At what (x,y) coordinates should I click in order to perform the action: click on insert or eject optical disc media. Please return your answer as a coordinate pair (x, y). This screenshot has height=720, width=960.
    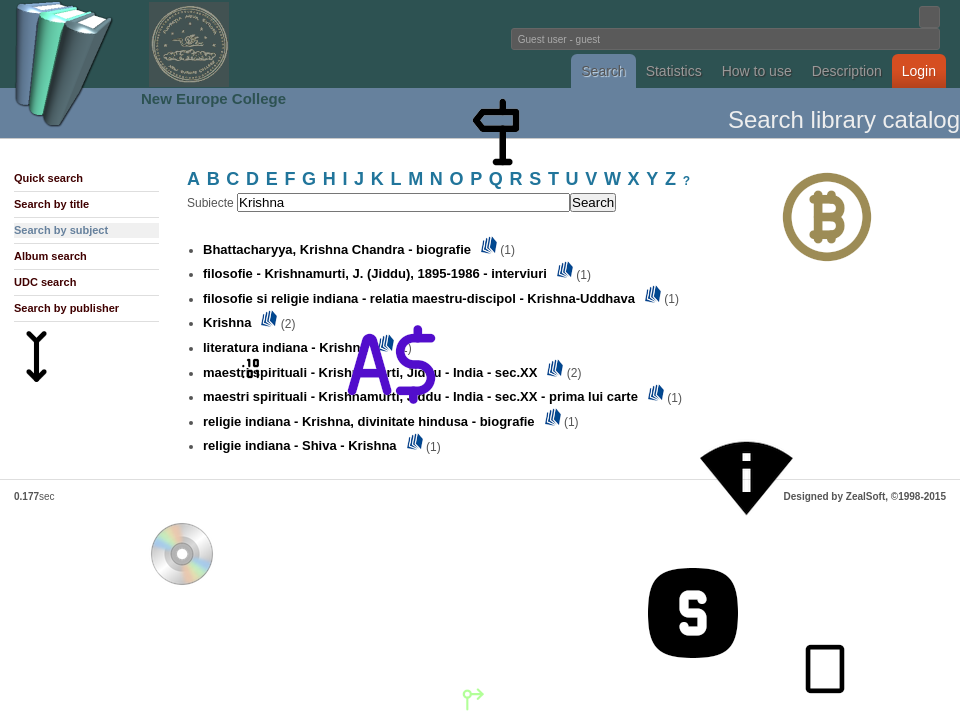
    Looking at the image, I should click on (182, 554).